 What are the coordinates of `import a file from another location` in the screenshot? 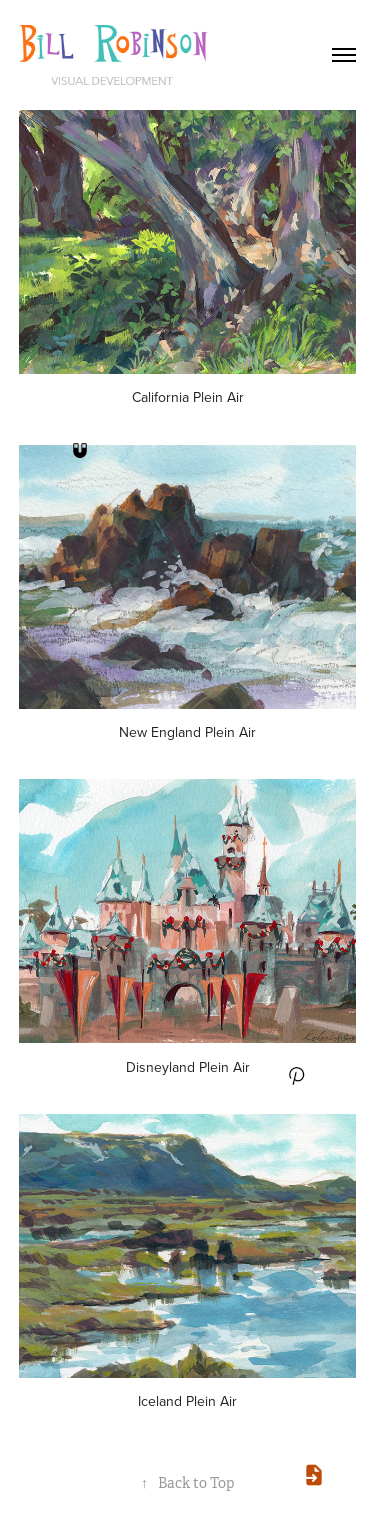 It's located at (314, 1475).